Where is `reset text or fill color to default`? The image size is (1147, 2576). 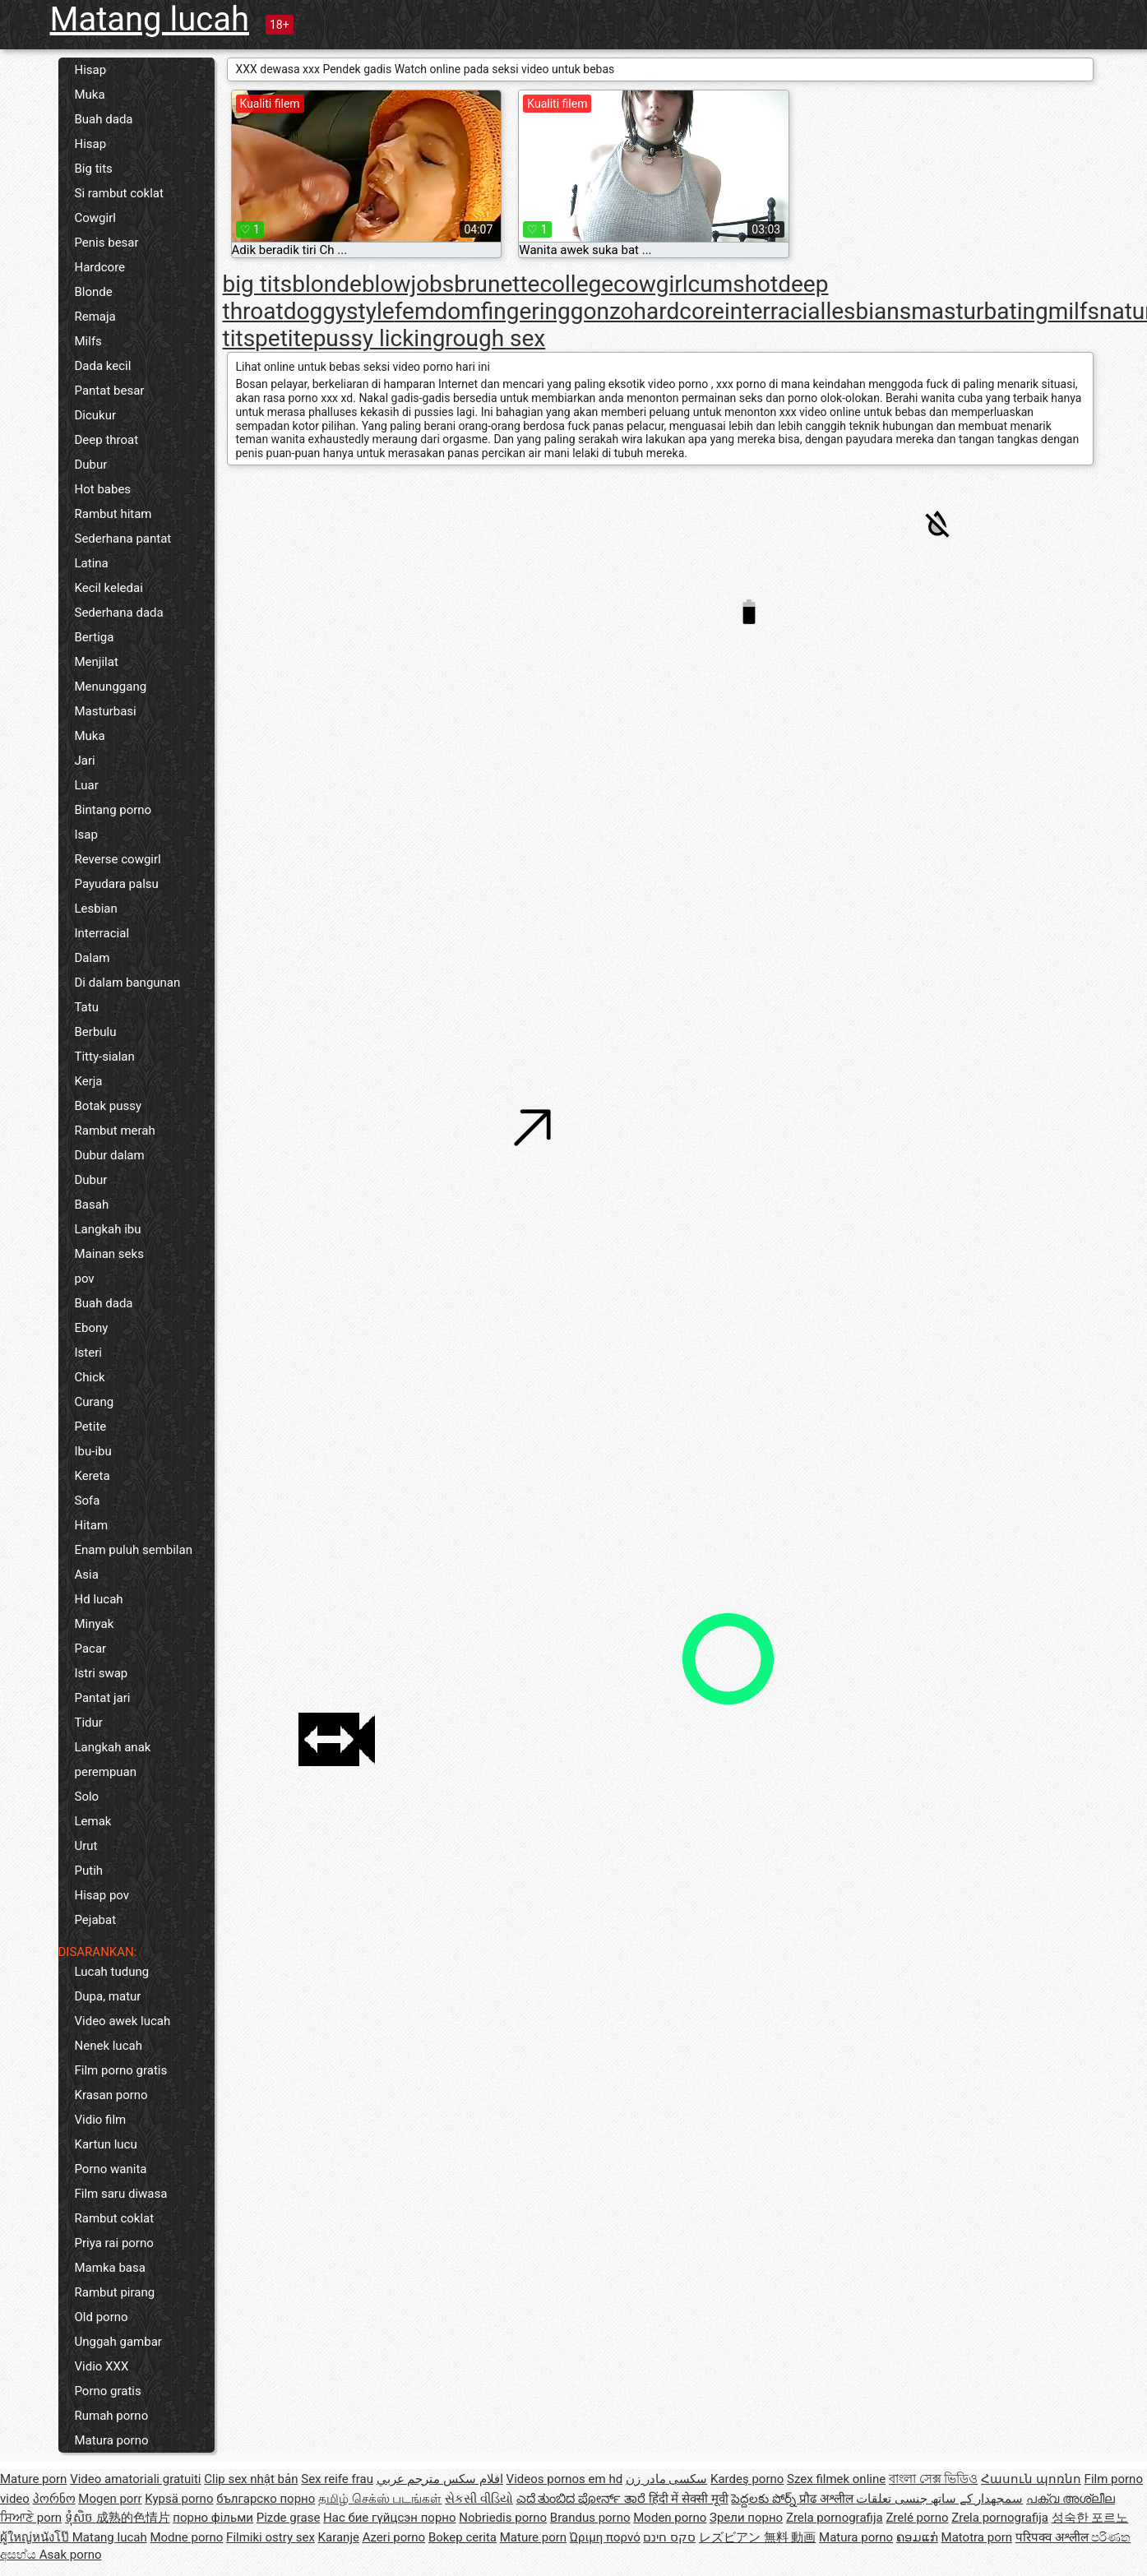
reset text or fill color to default is located at coordinates (937, 524).